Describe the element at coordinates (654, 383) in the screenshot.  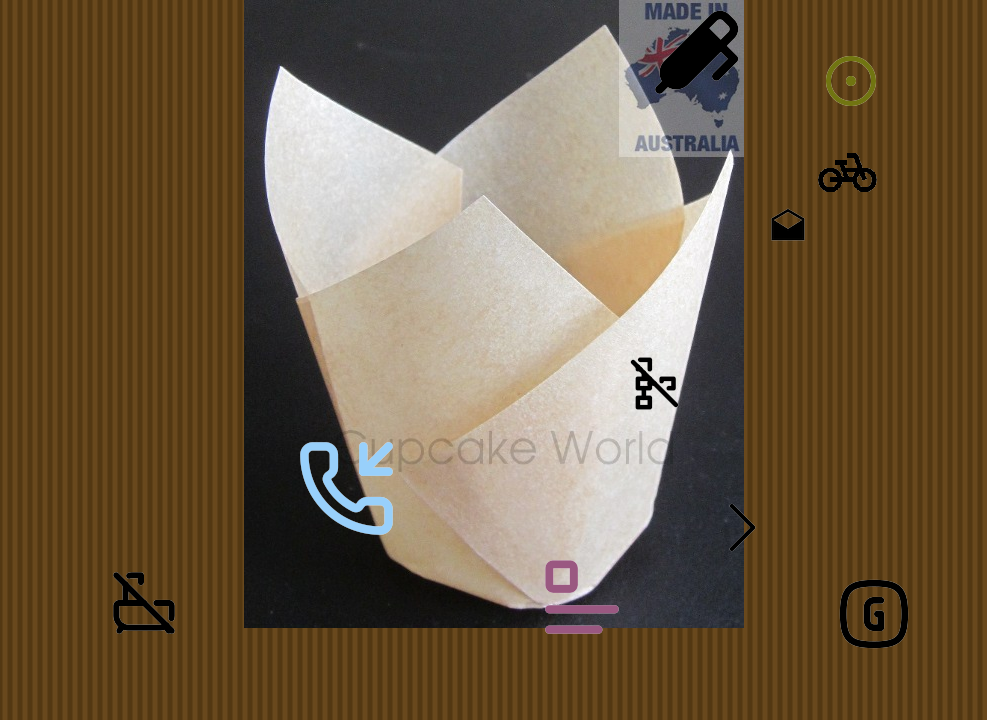
I see `disable schema or data structure view` at that location.